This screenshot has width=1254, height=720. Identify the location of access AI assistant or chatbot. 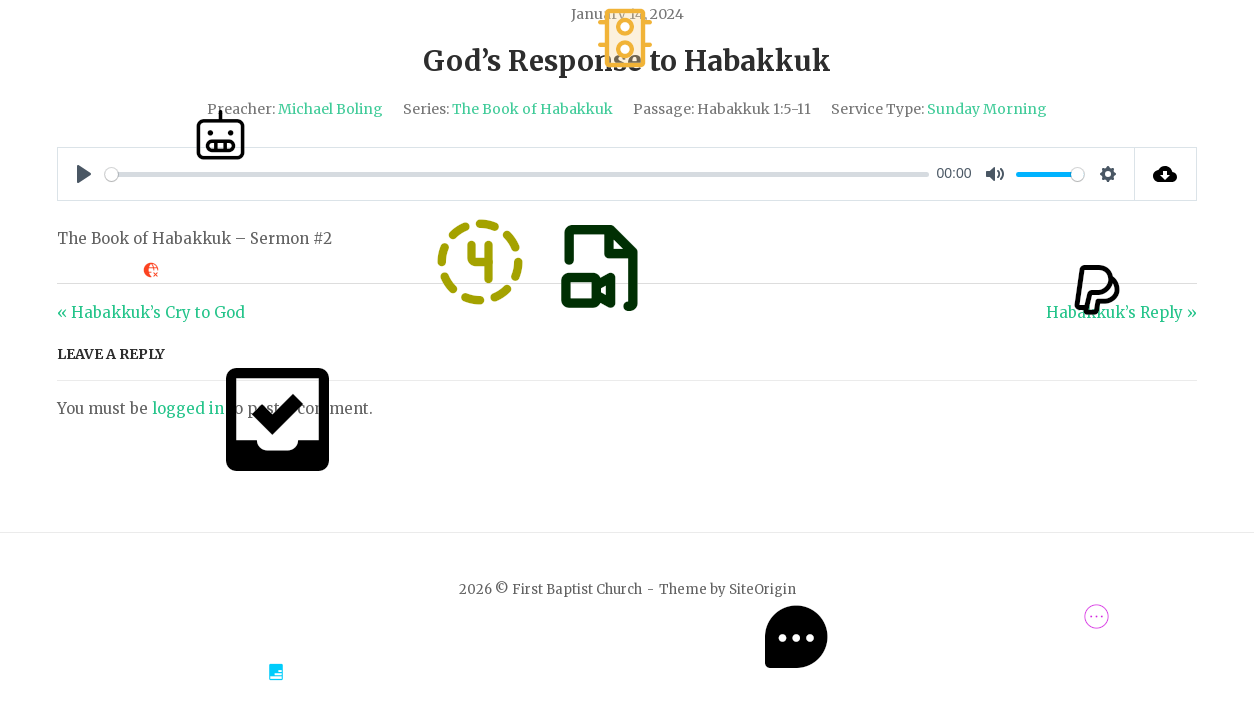
(220, 137).